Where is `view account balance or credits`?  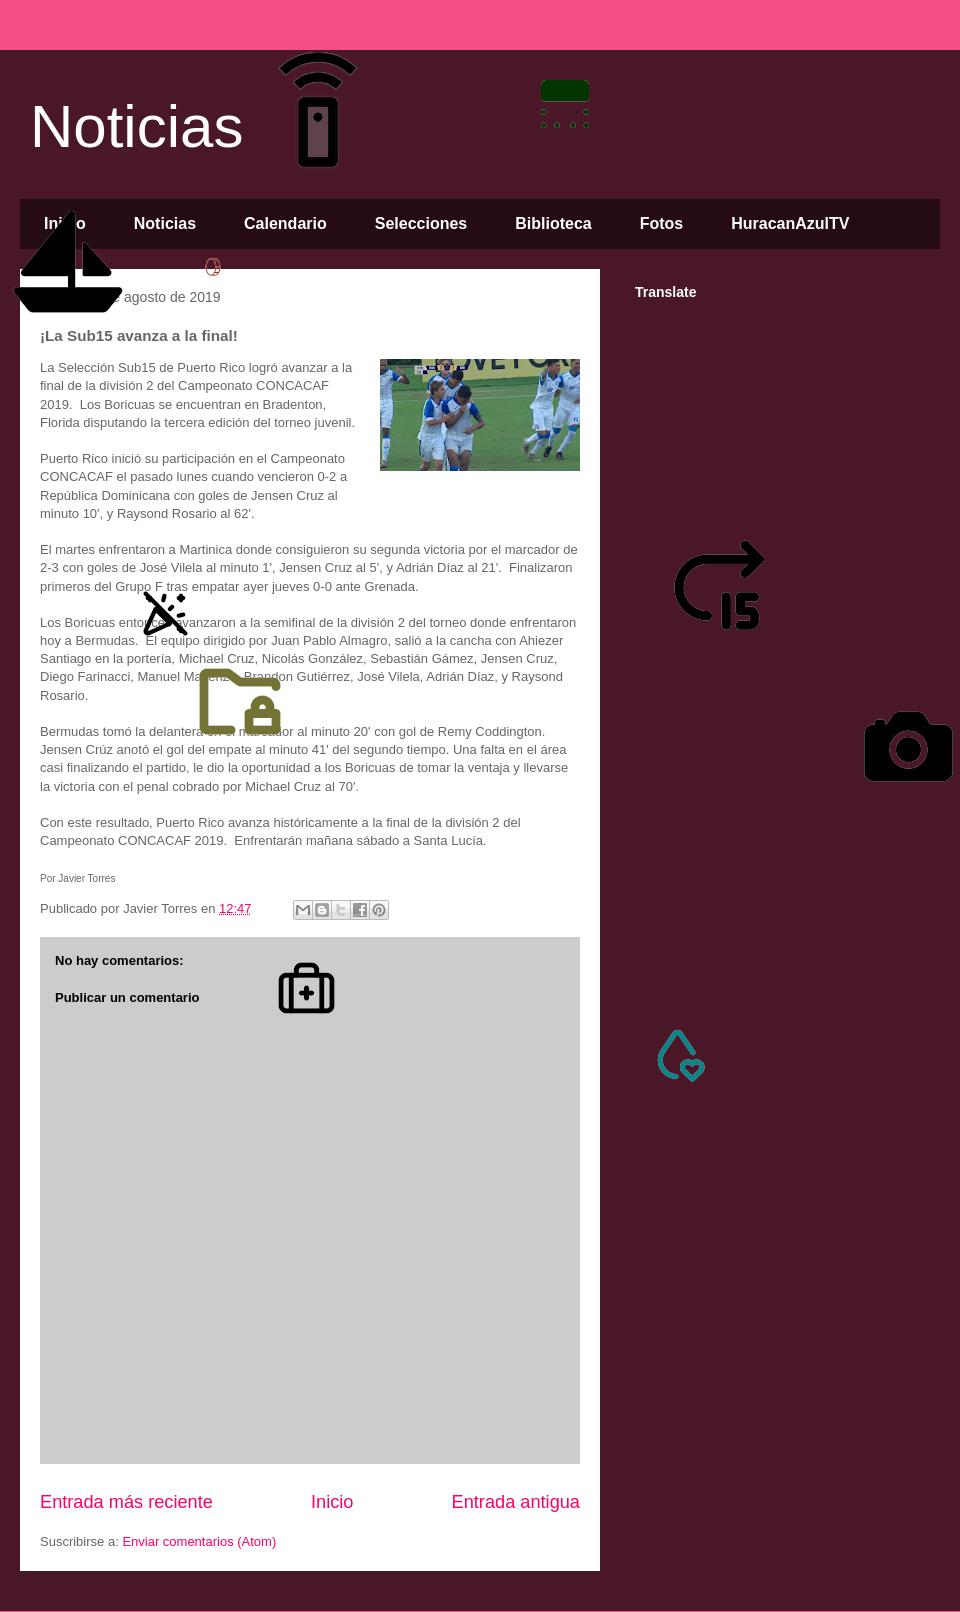 view account balance or credits is located at coordinates (213, 267).